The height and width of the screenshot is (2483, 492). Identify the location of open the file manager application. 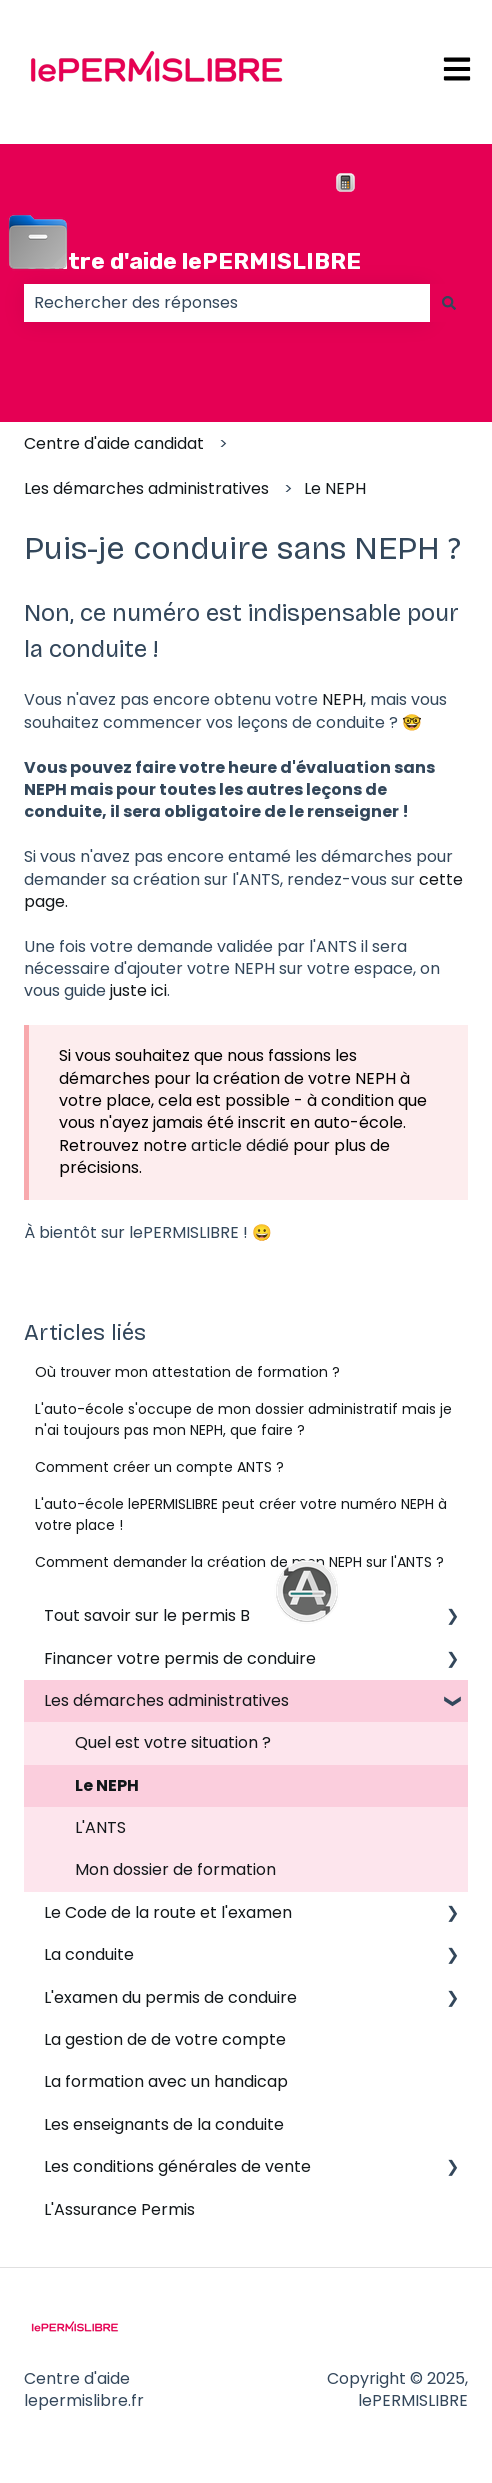
(38, 242).